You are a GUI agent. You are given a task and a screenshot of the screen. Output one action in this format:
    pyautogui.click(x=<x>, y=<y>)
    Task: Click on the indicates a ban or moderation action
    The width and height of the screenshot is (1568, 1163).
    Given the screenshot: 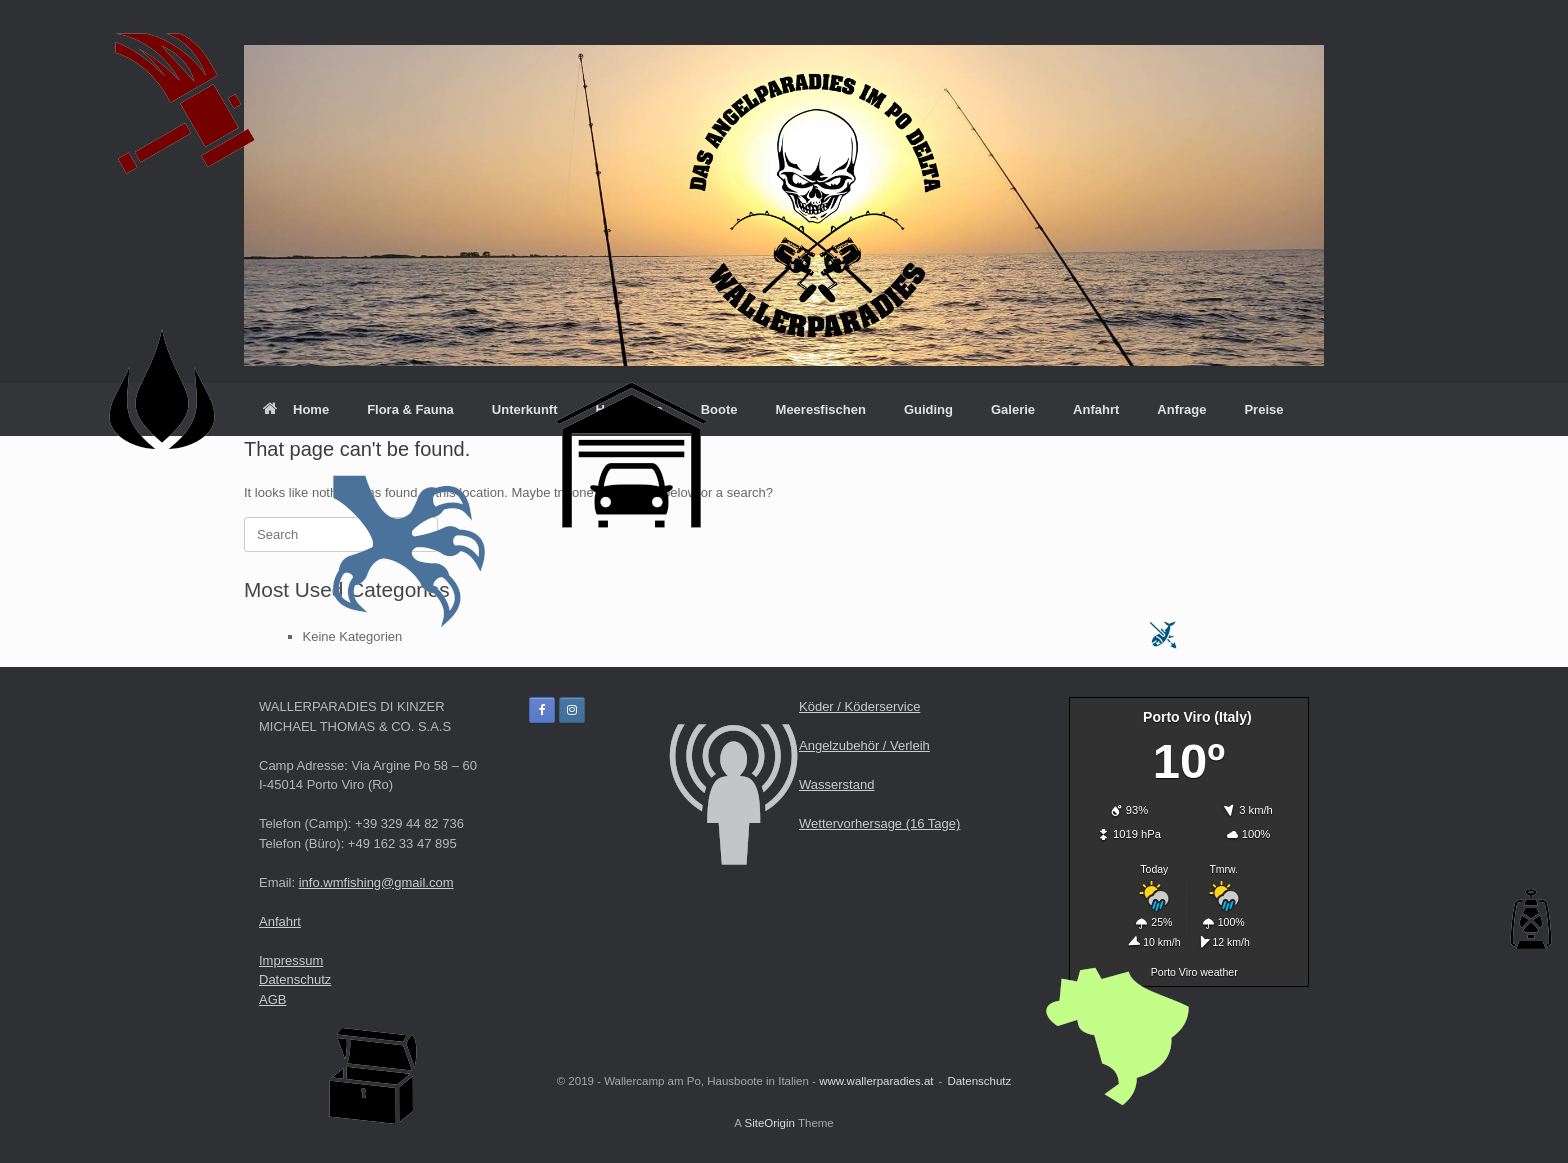 What is the action you would take?
    pyautogui.click(x=186, y=106)
    